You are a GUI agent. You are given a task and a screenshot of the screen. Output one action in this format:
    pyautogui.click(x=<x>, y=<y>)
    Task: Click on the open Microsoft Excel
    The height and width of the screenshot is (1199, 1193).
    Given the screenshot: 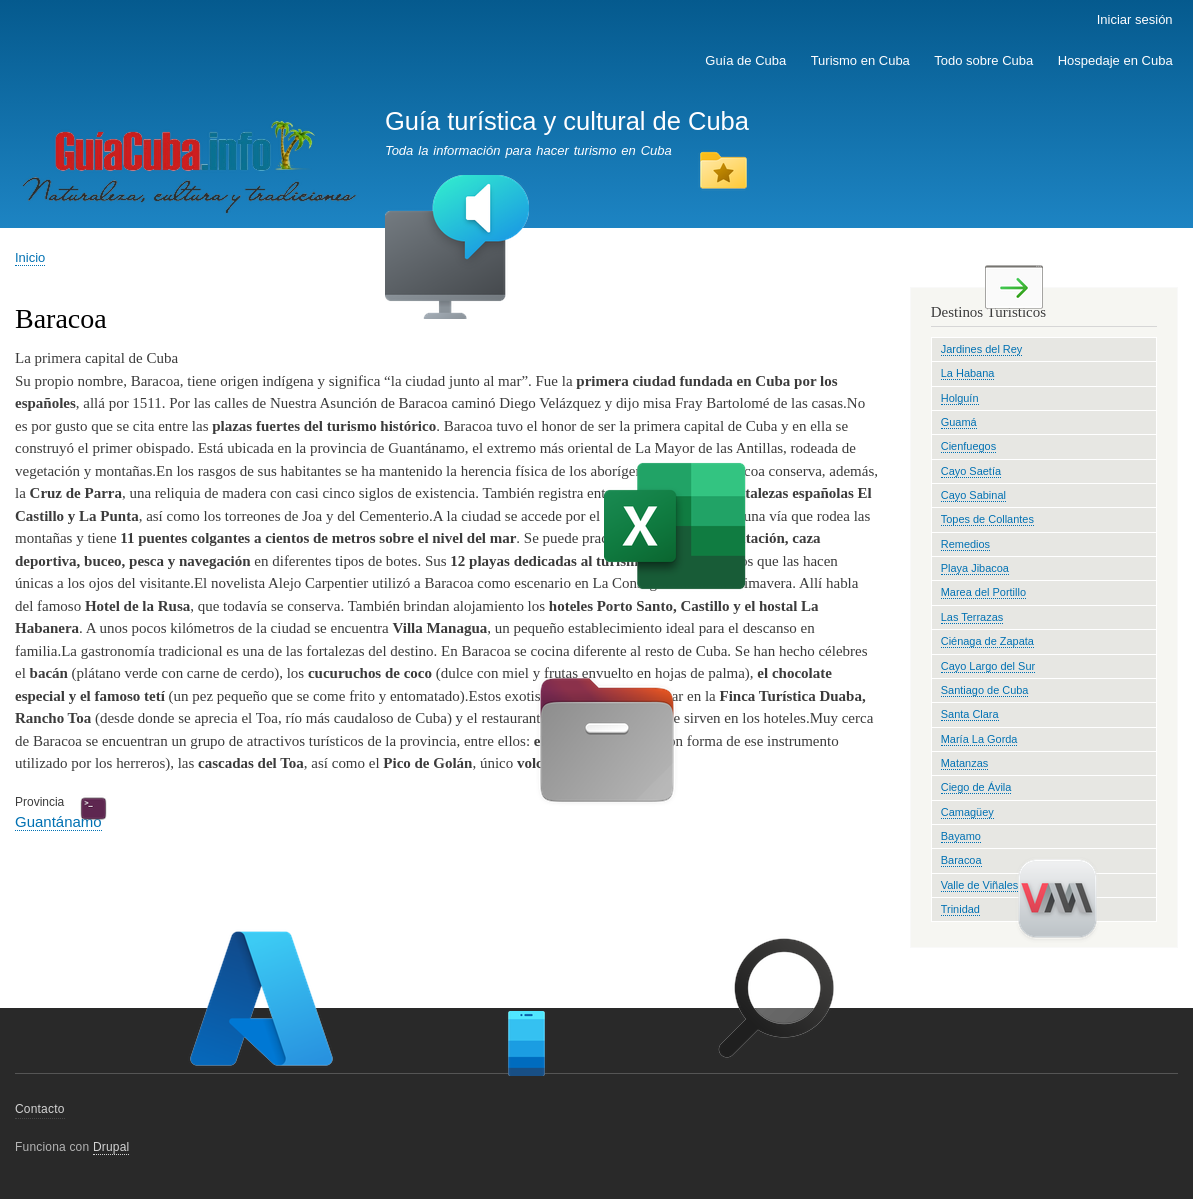 What is the action you would take?
    pyautogui.click(x=676, y=526)
    